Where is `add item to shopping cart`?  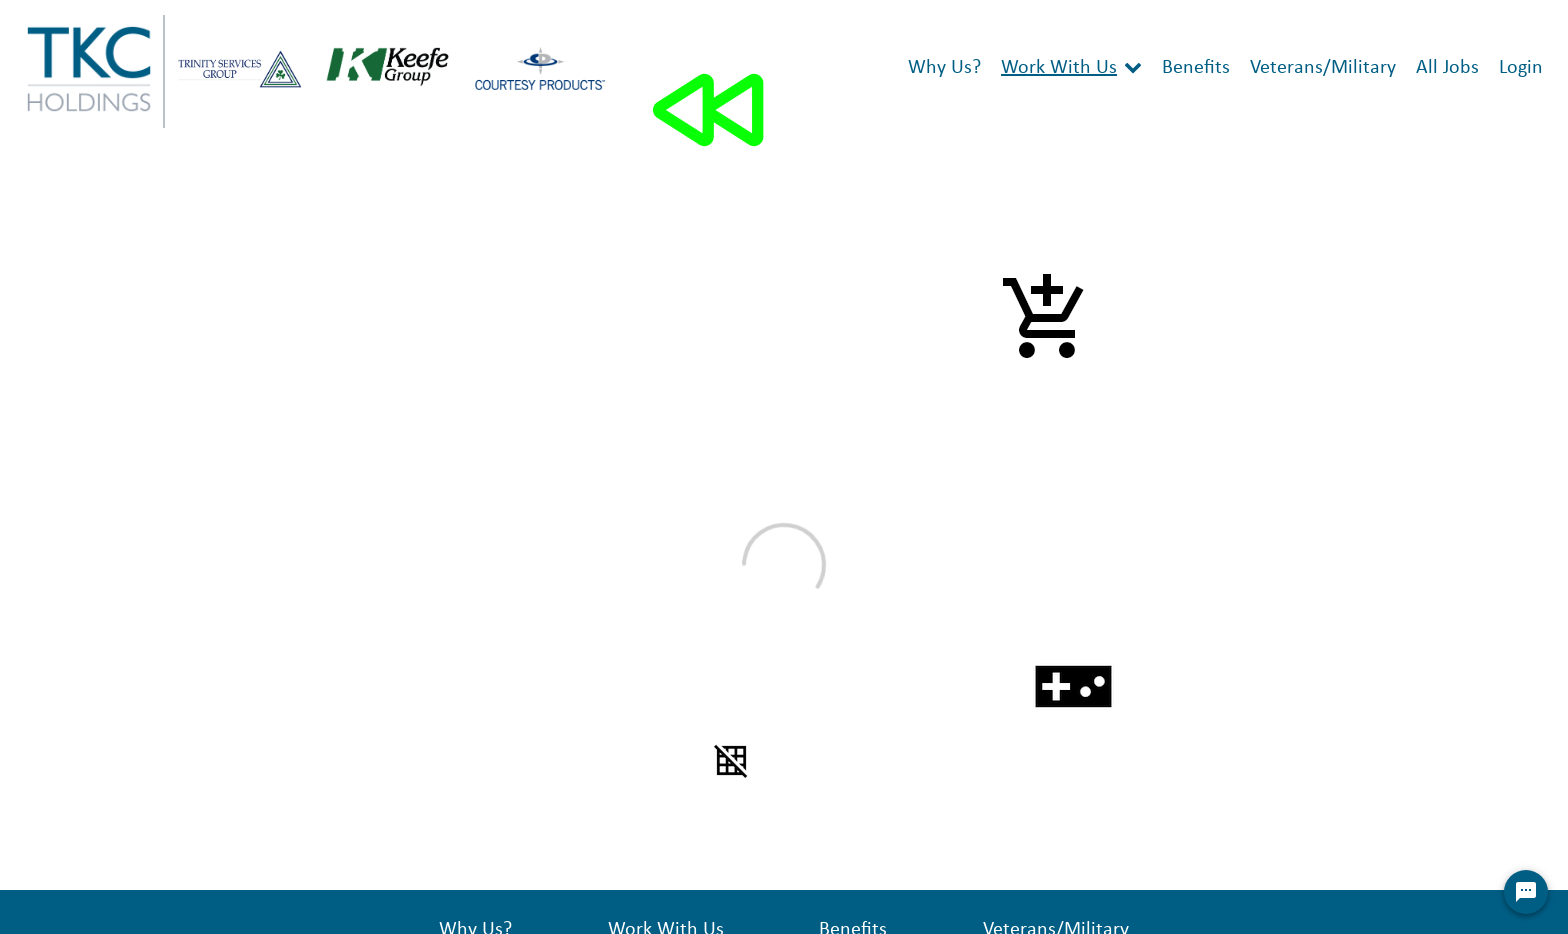 add item to shopping cart is located at coordinates (1047, 318).